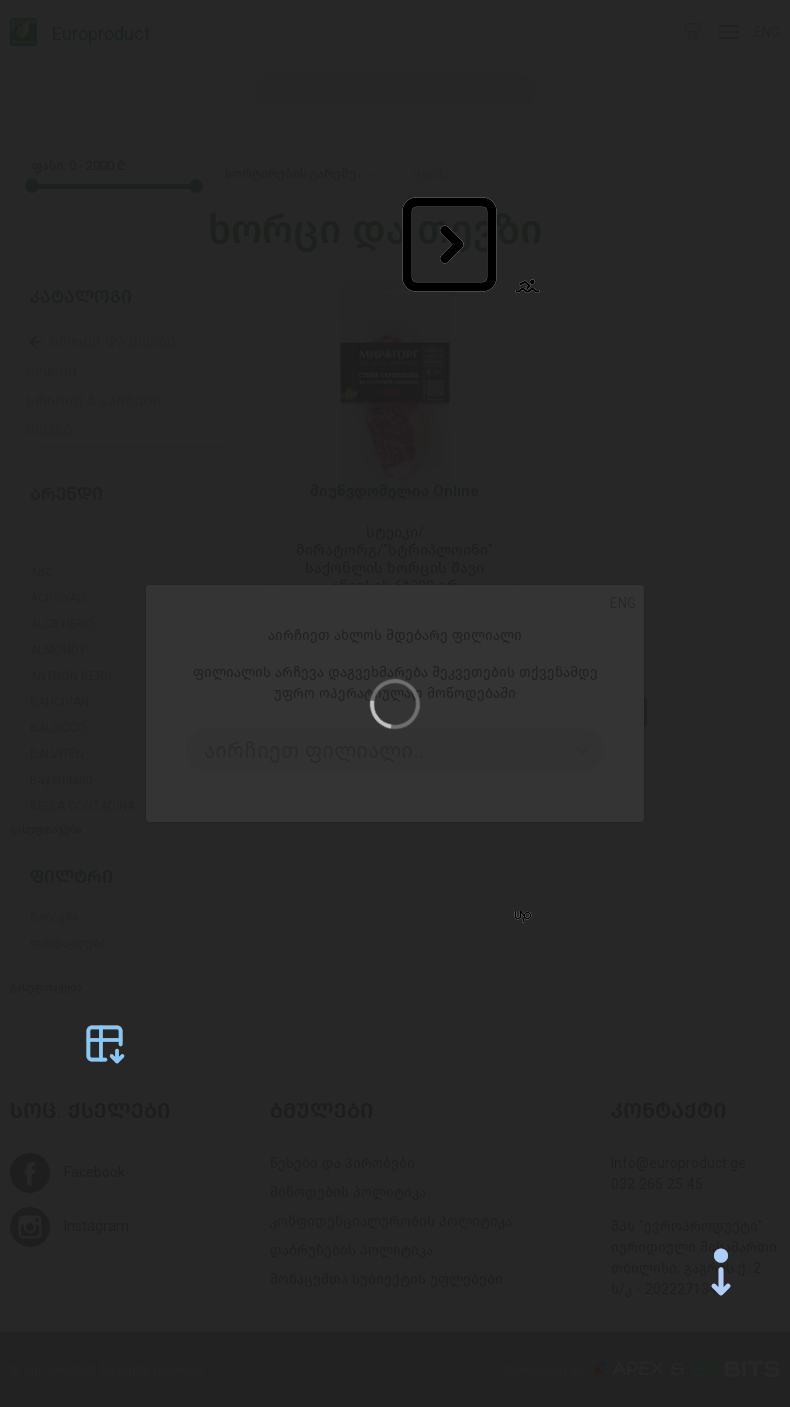 The height and width of the screenshot is (1407, 790). What do you see at coordinates (104, 1043) in the screenshot?
I see `download table data` at bounding box center [104, 1043].